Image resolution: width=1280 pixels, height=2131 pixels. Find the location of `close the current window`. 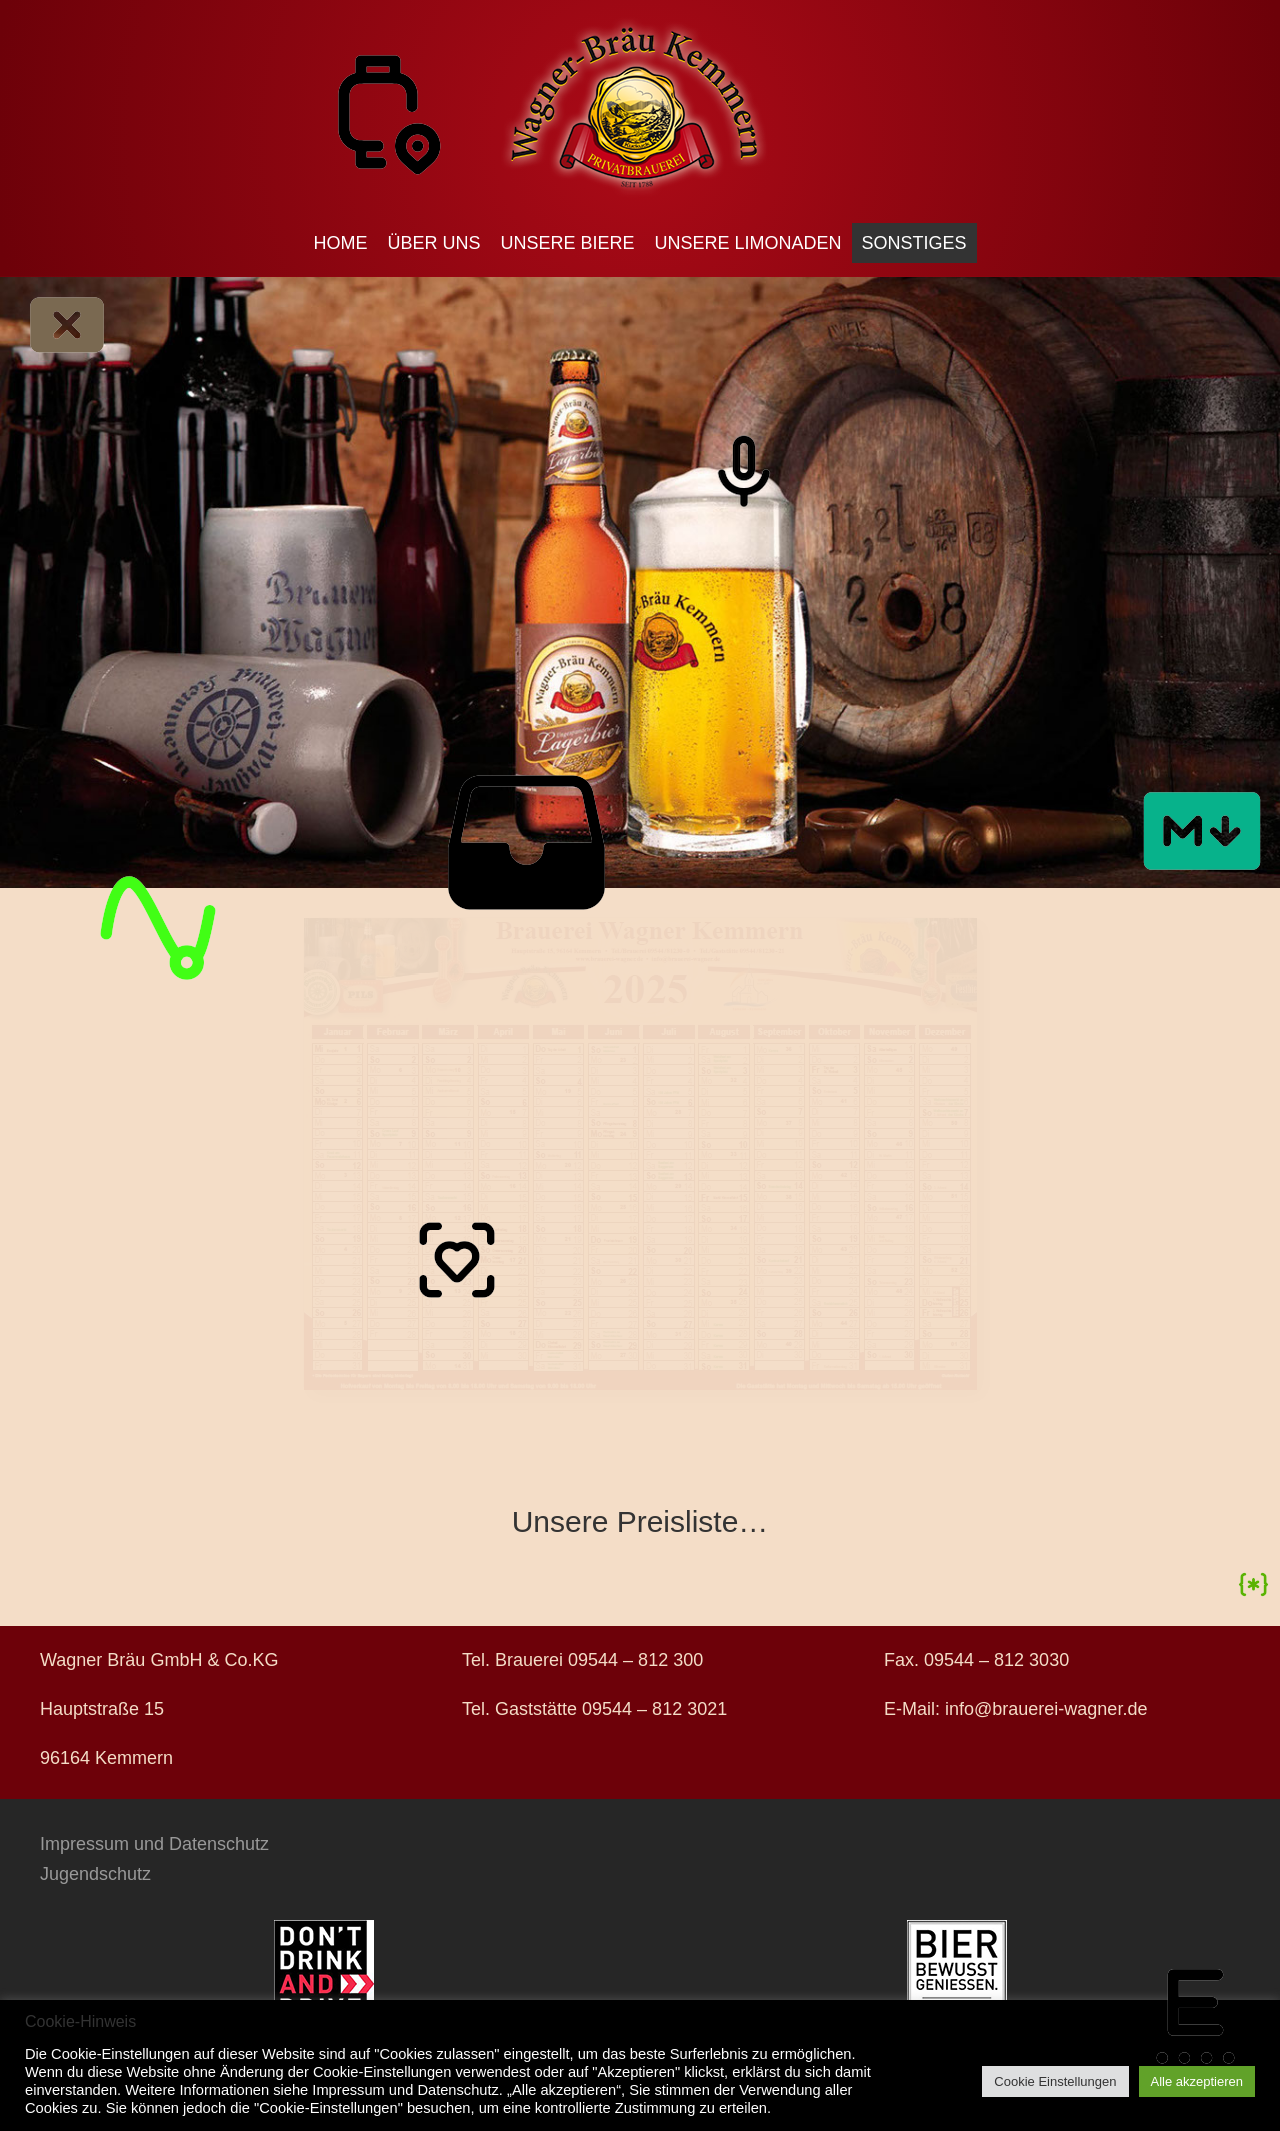

close the current window is located at coordinates (67, 325).